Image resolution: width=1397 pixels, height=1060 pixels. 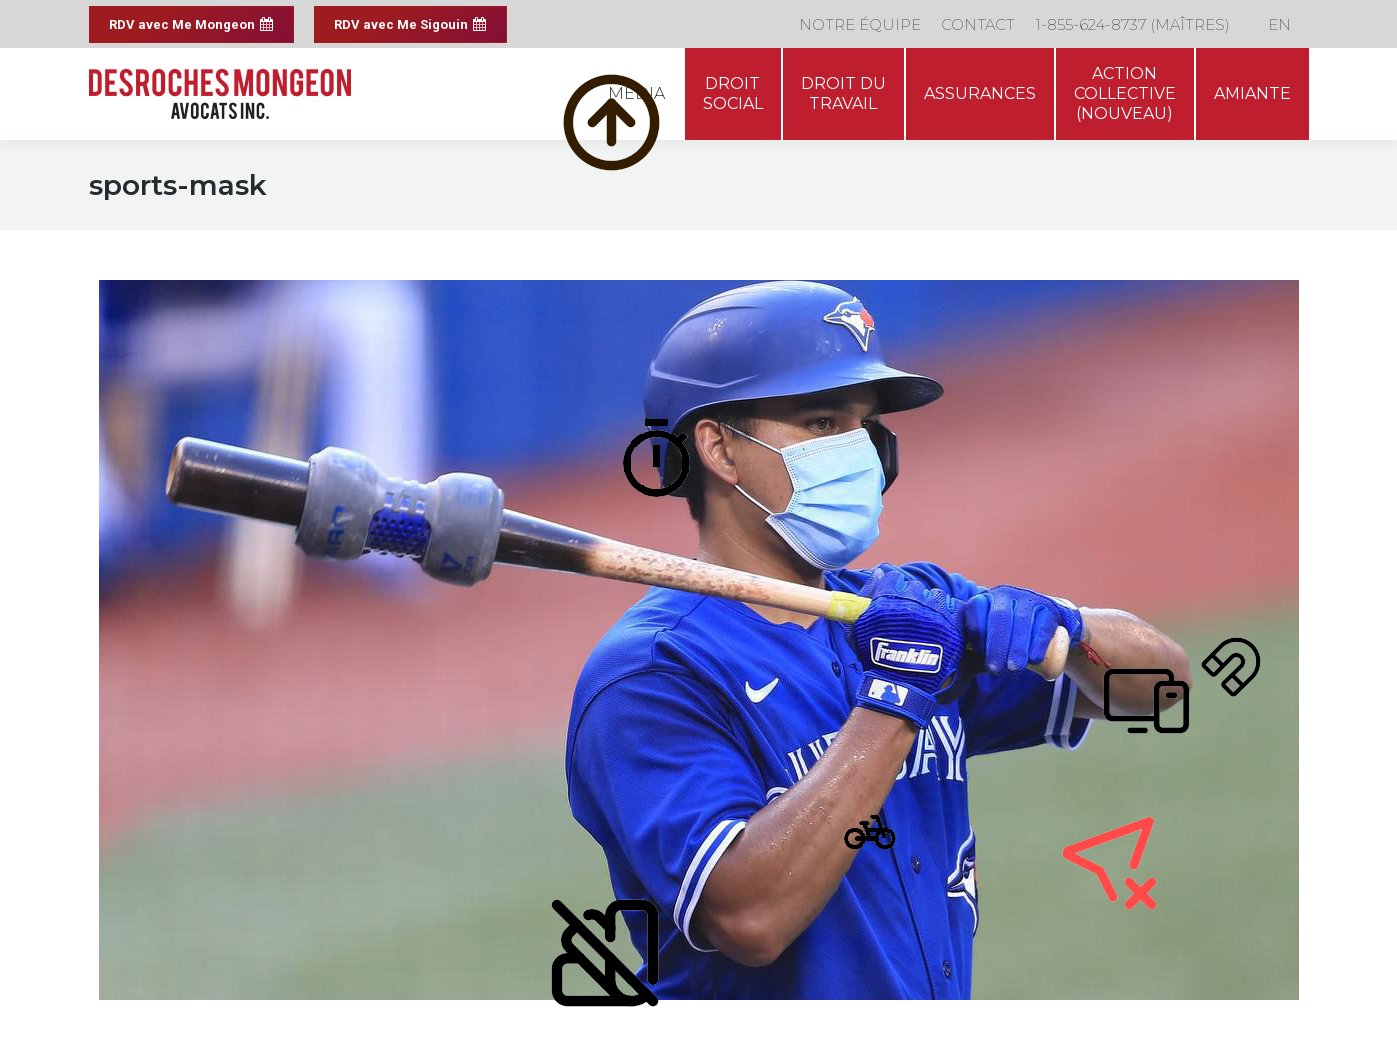 What do you see at coordinates (870, 832) in the screenshot?
I see `view nearby bike routes or cycling directions` at bounding box center [870, 832].